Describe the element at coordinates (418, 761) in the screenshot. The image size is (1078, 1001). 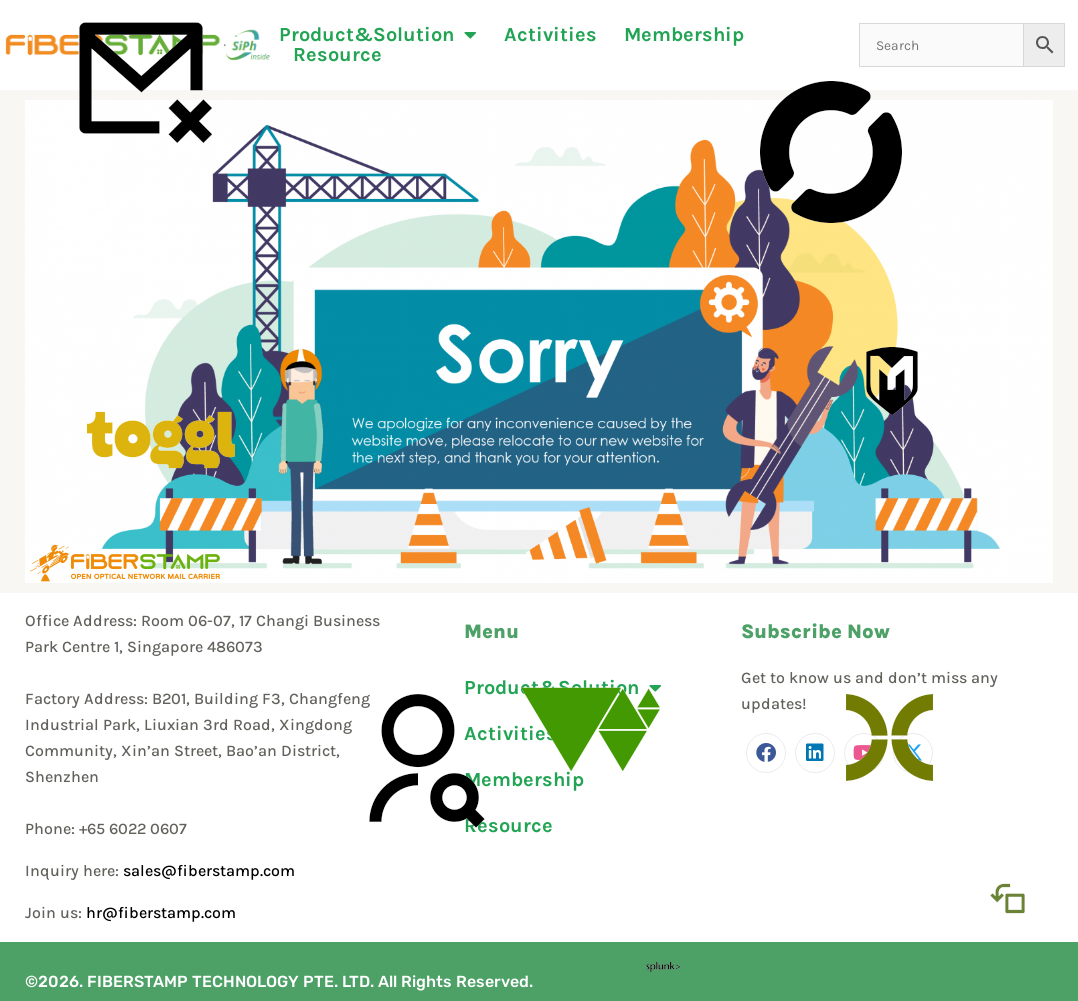
I see `search for a user or contact` at that location.